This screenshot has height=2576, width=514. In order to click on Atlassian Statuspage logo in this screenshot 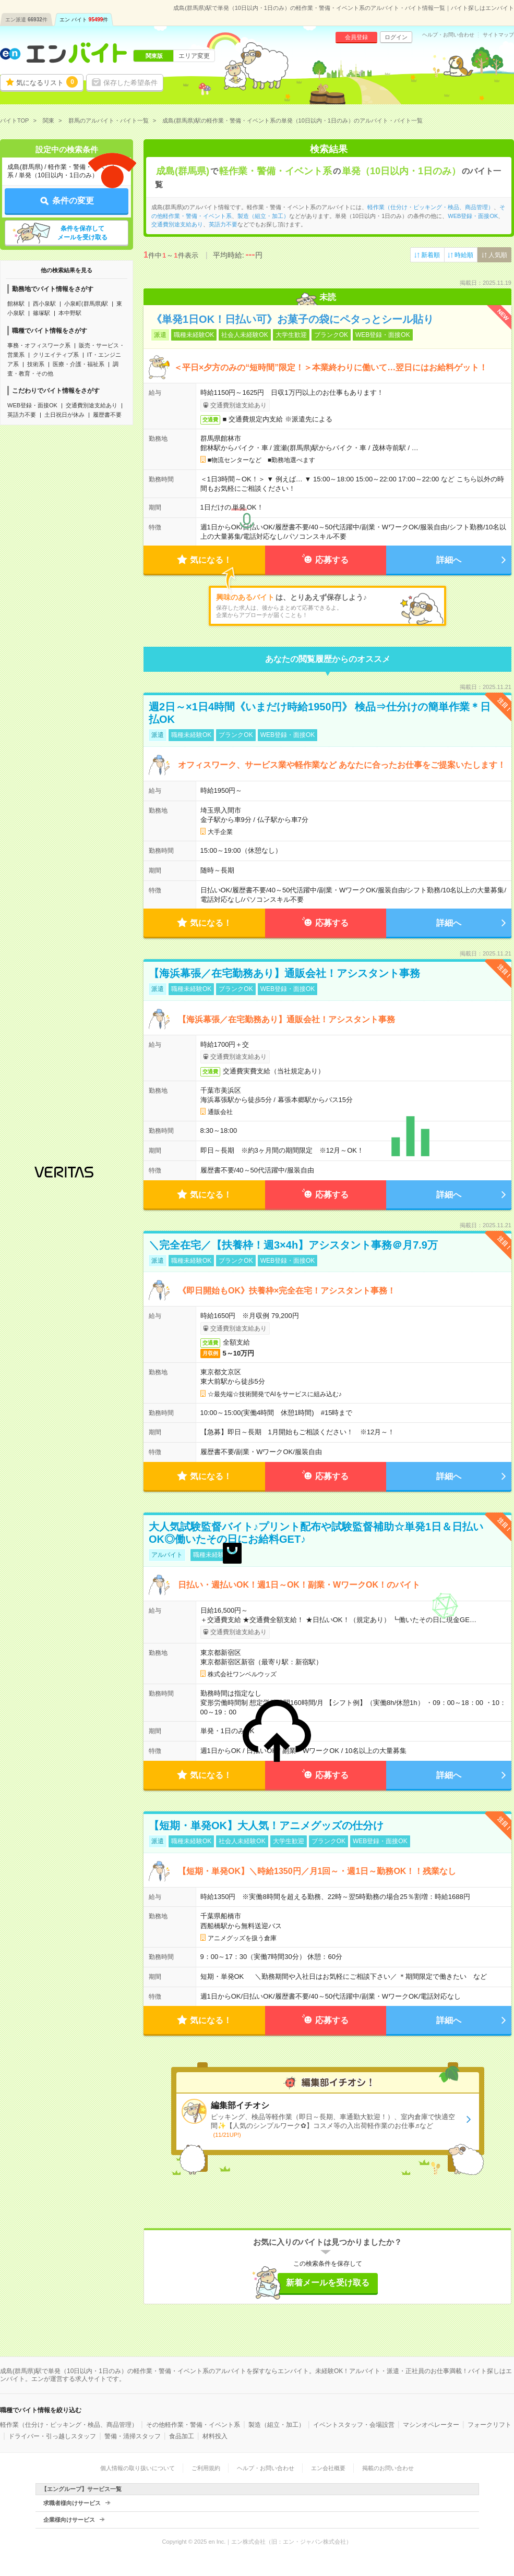, I will do `click(112, 171)`.